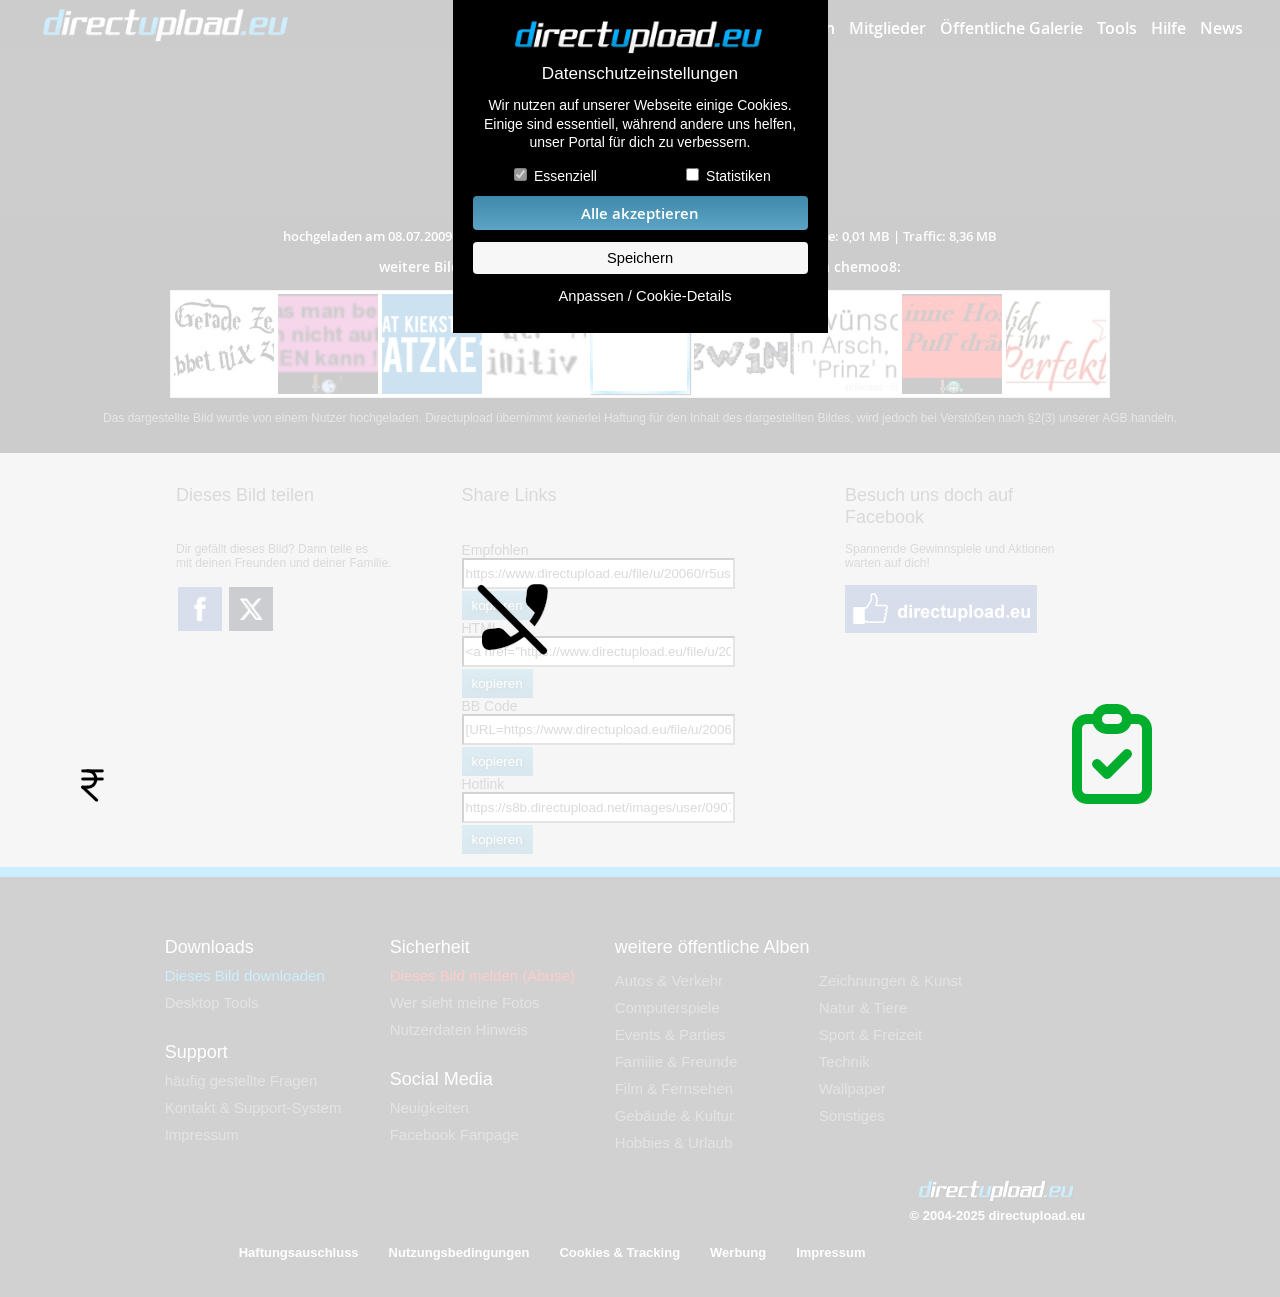 The image size is (1280, 1297). Describe the element at coordinates (515, 617) in the screenshot. I see `indicates phone calls are disabled or unavailable` at that location.